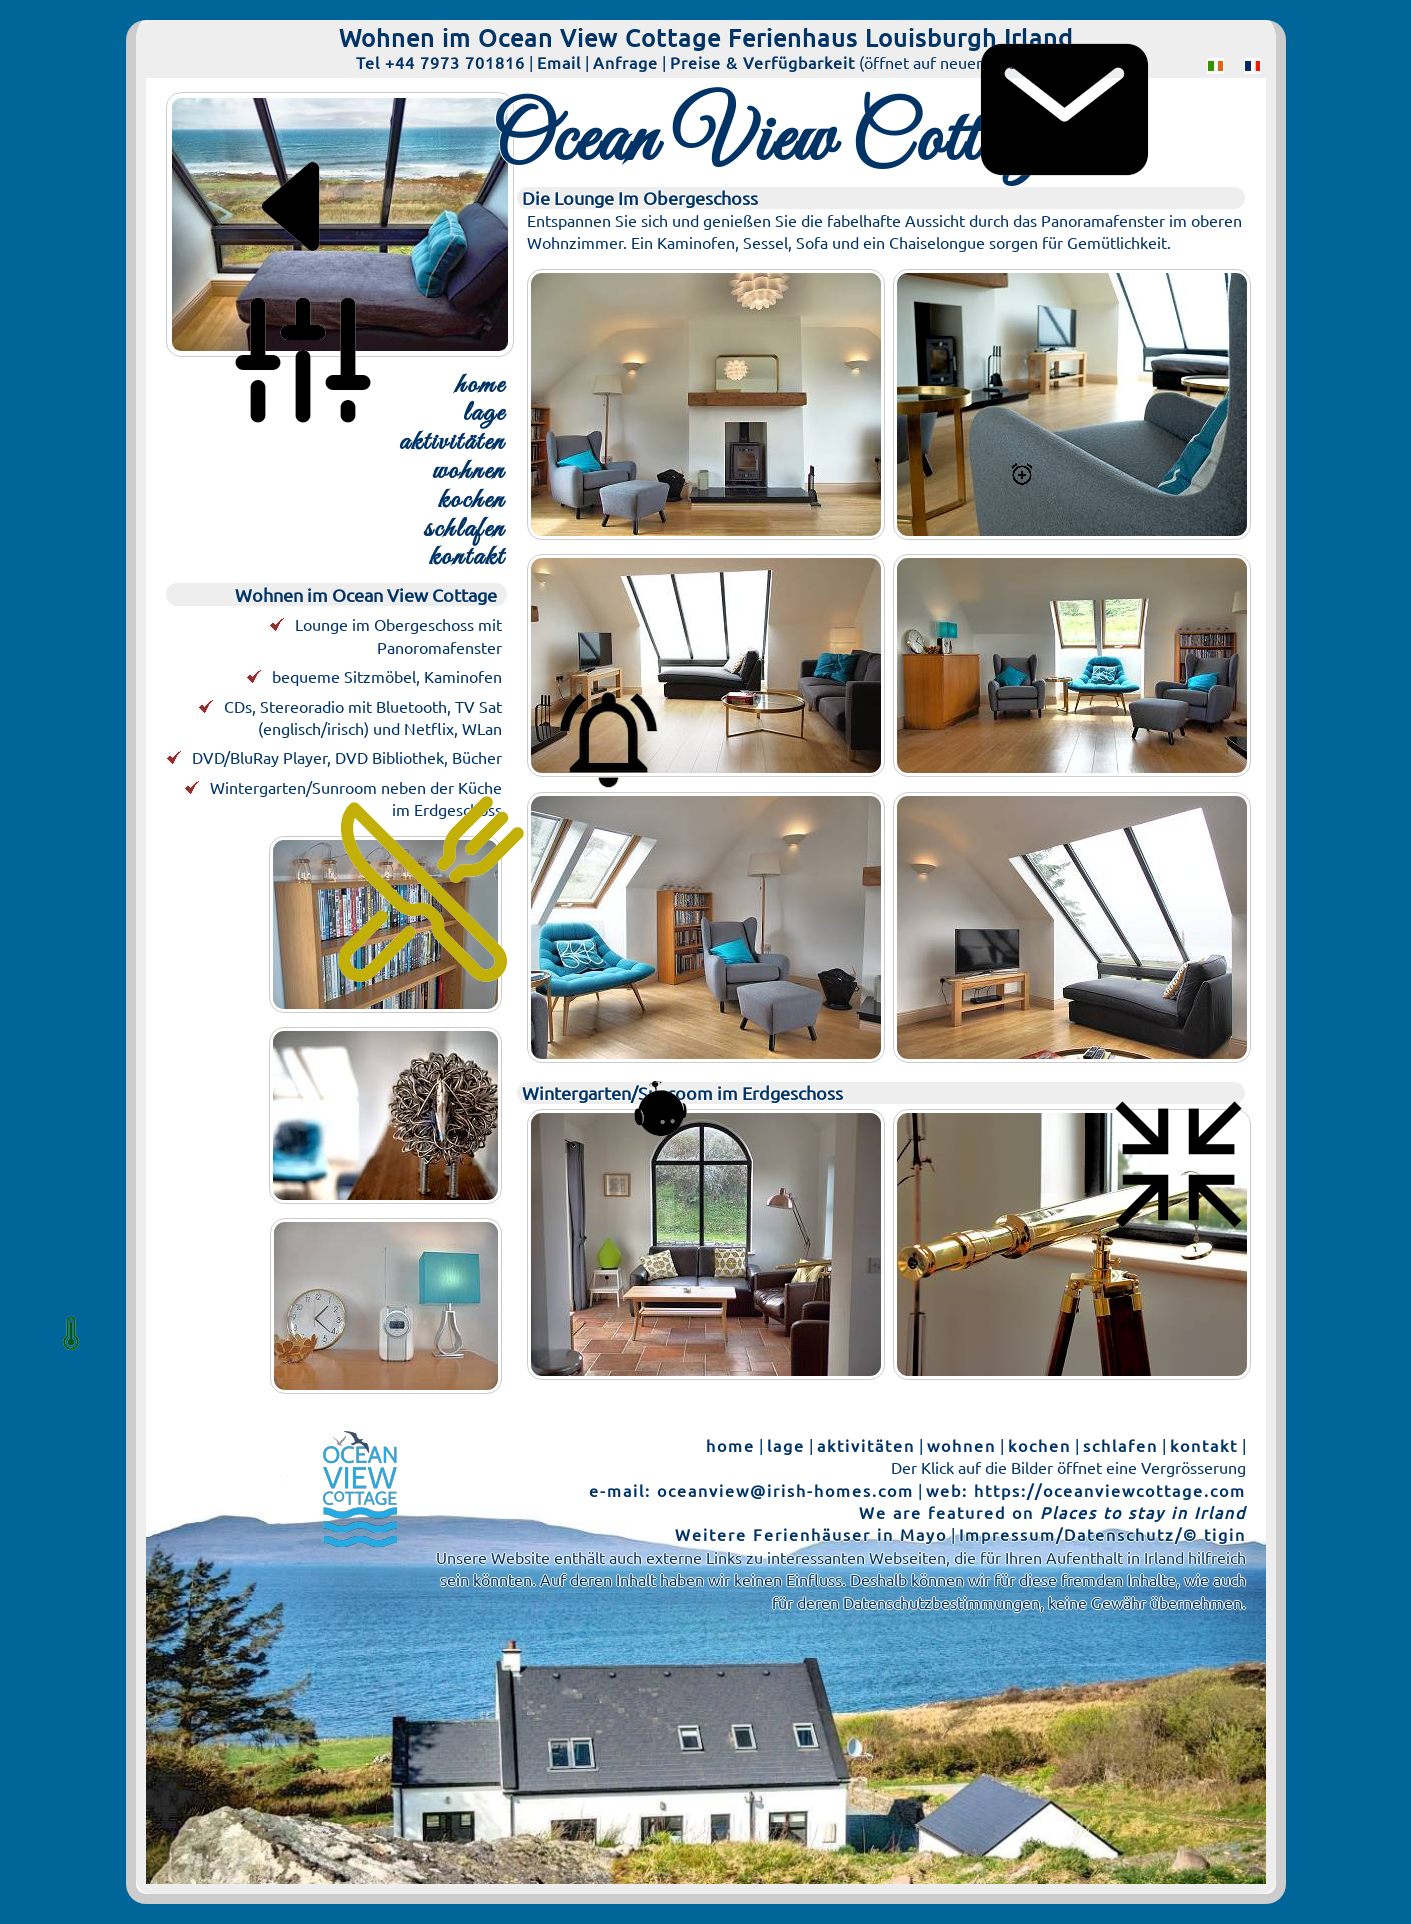  Describe the element at coordinates (608, 738) in the screenshot. I see `indicates new or active notifications` at that location.